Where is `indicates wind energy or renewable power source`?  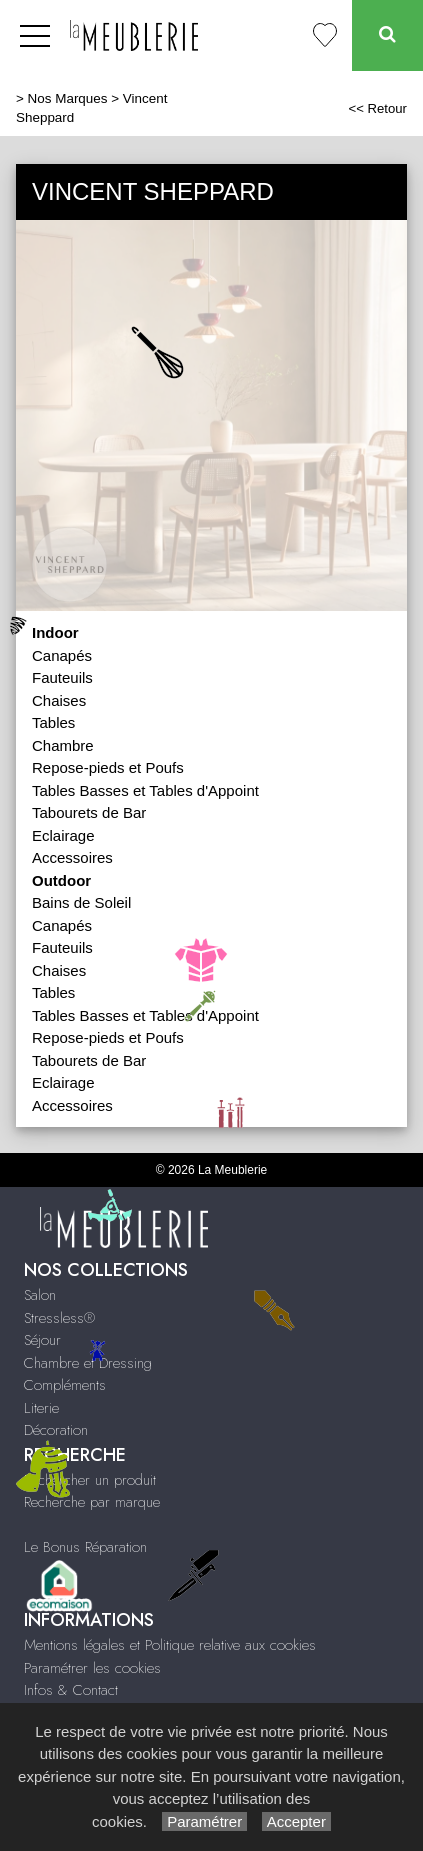
indicates wind energy or renewable power source is located at coordinates (97, 1350).